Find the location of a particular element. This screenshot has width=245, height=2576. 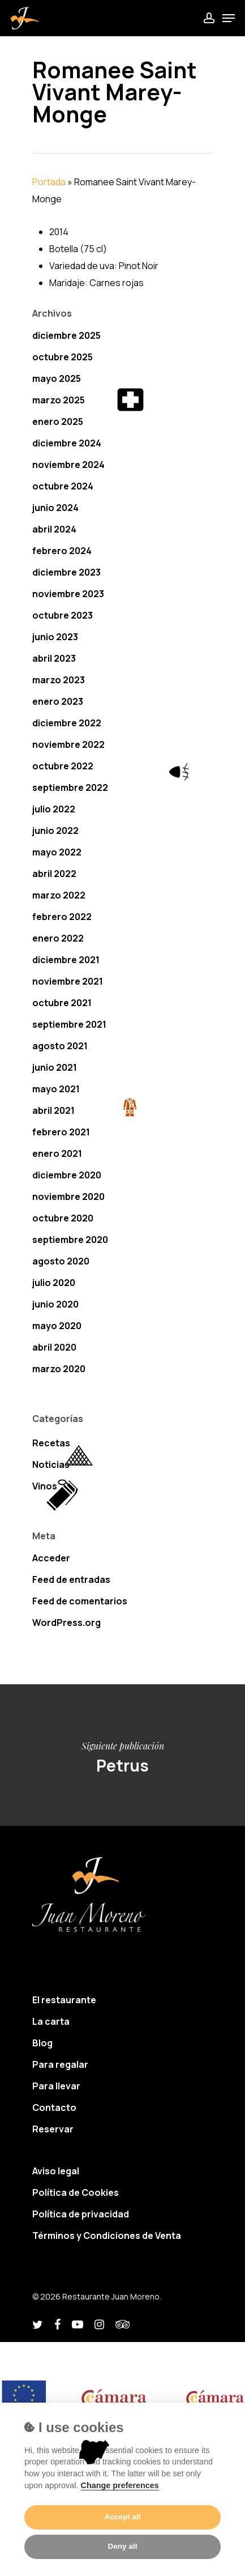

access science or laboratory features is located at coordinates (130, 1107).